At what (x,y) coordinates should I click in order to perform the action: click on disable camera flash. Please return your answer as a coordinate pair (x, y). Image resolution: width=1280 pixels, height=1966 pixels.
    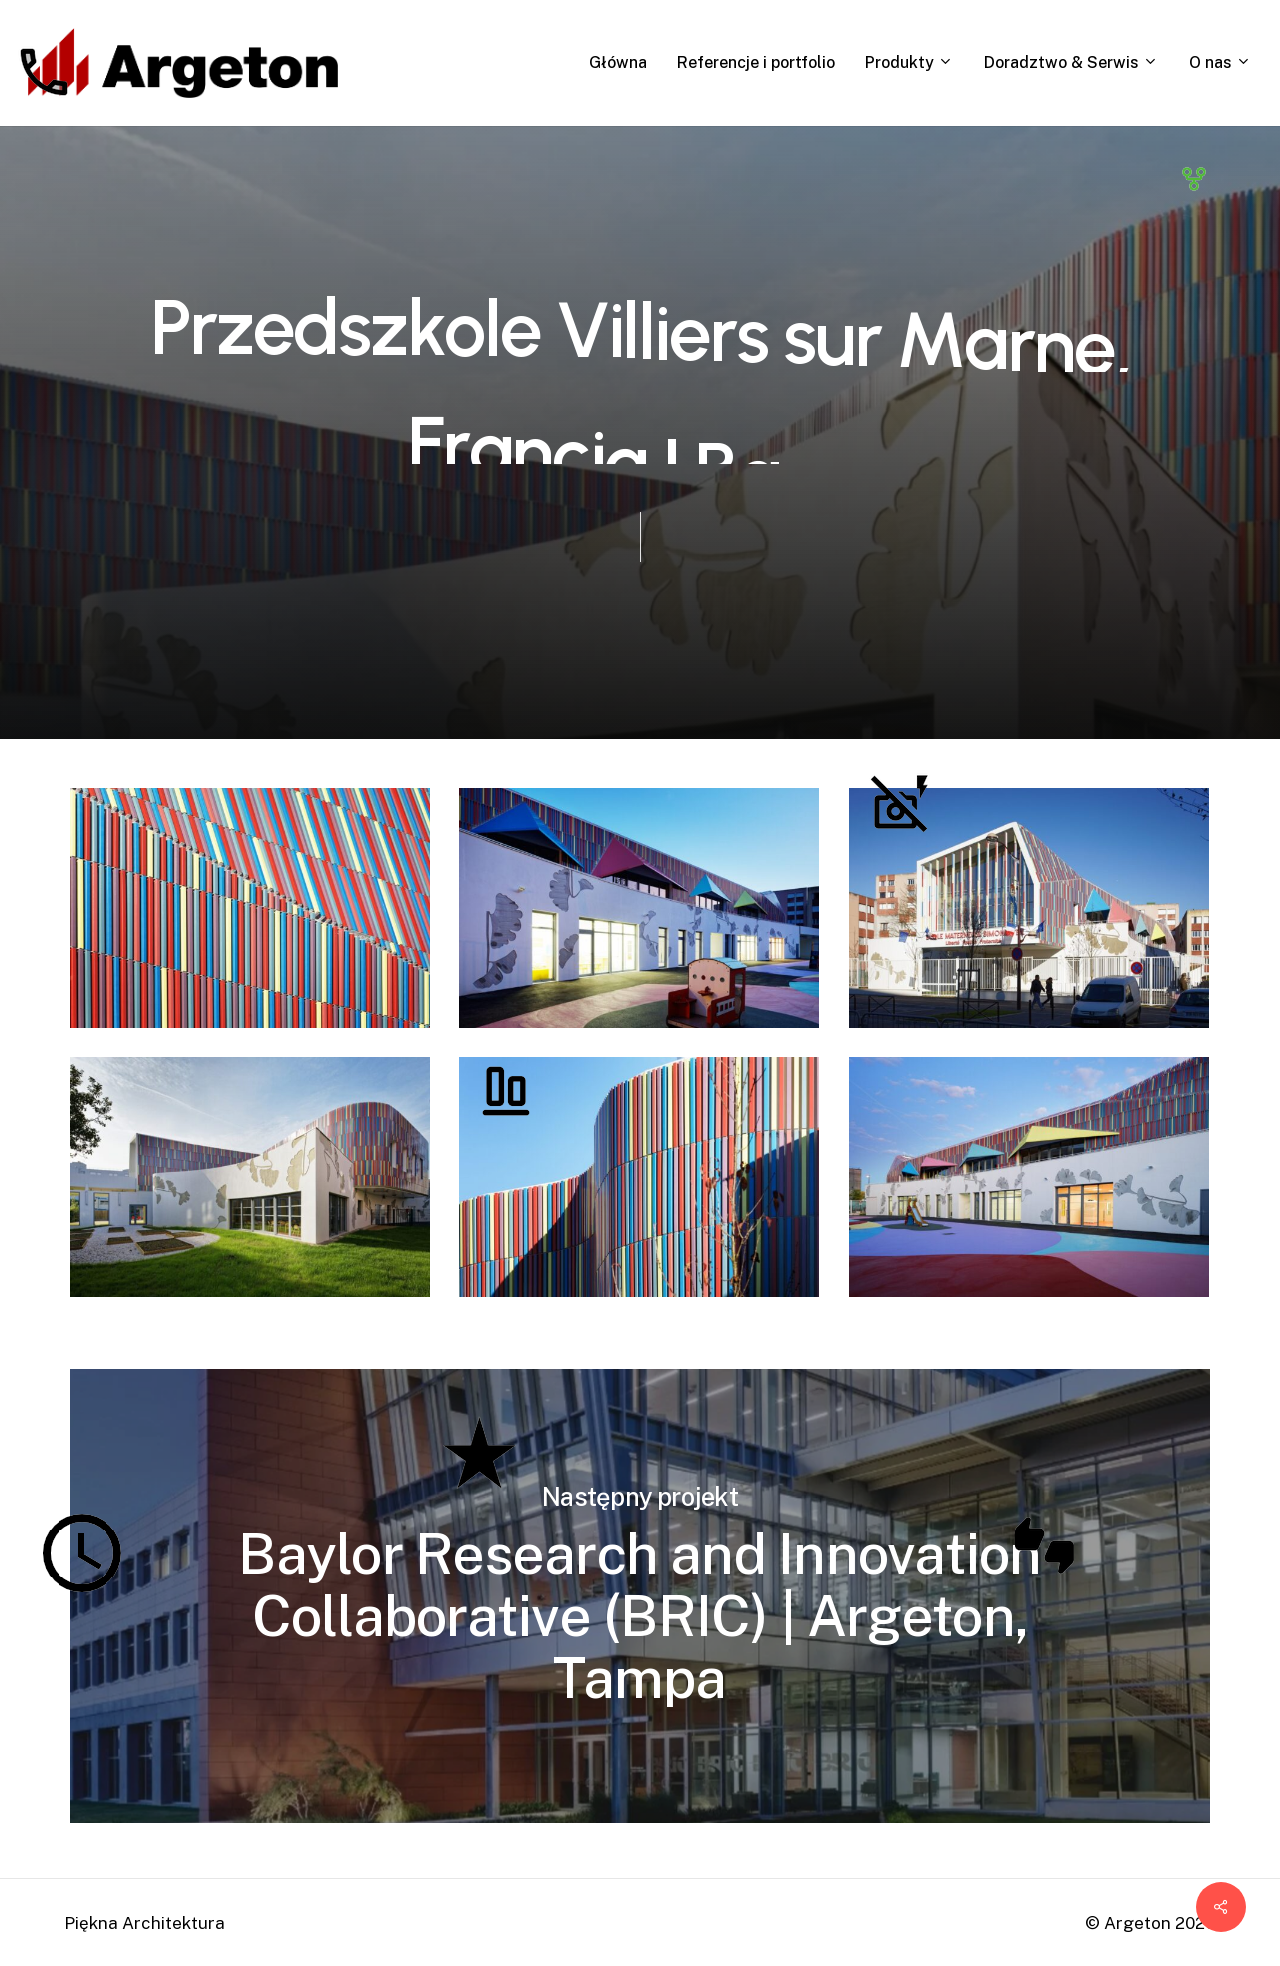
    Looking at the image, I should click on (901, 802).